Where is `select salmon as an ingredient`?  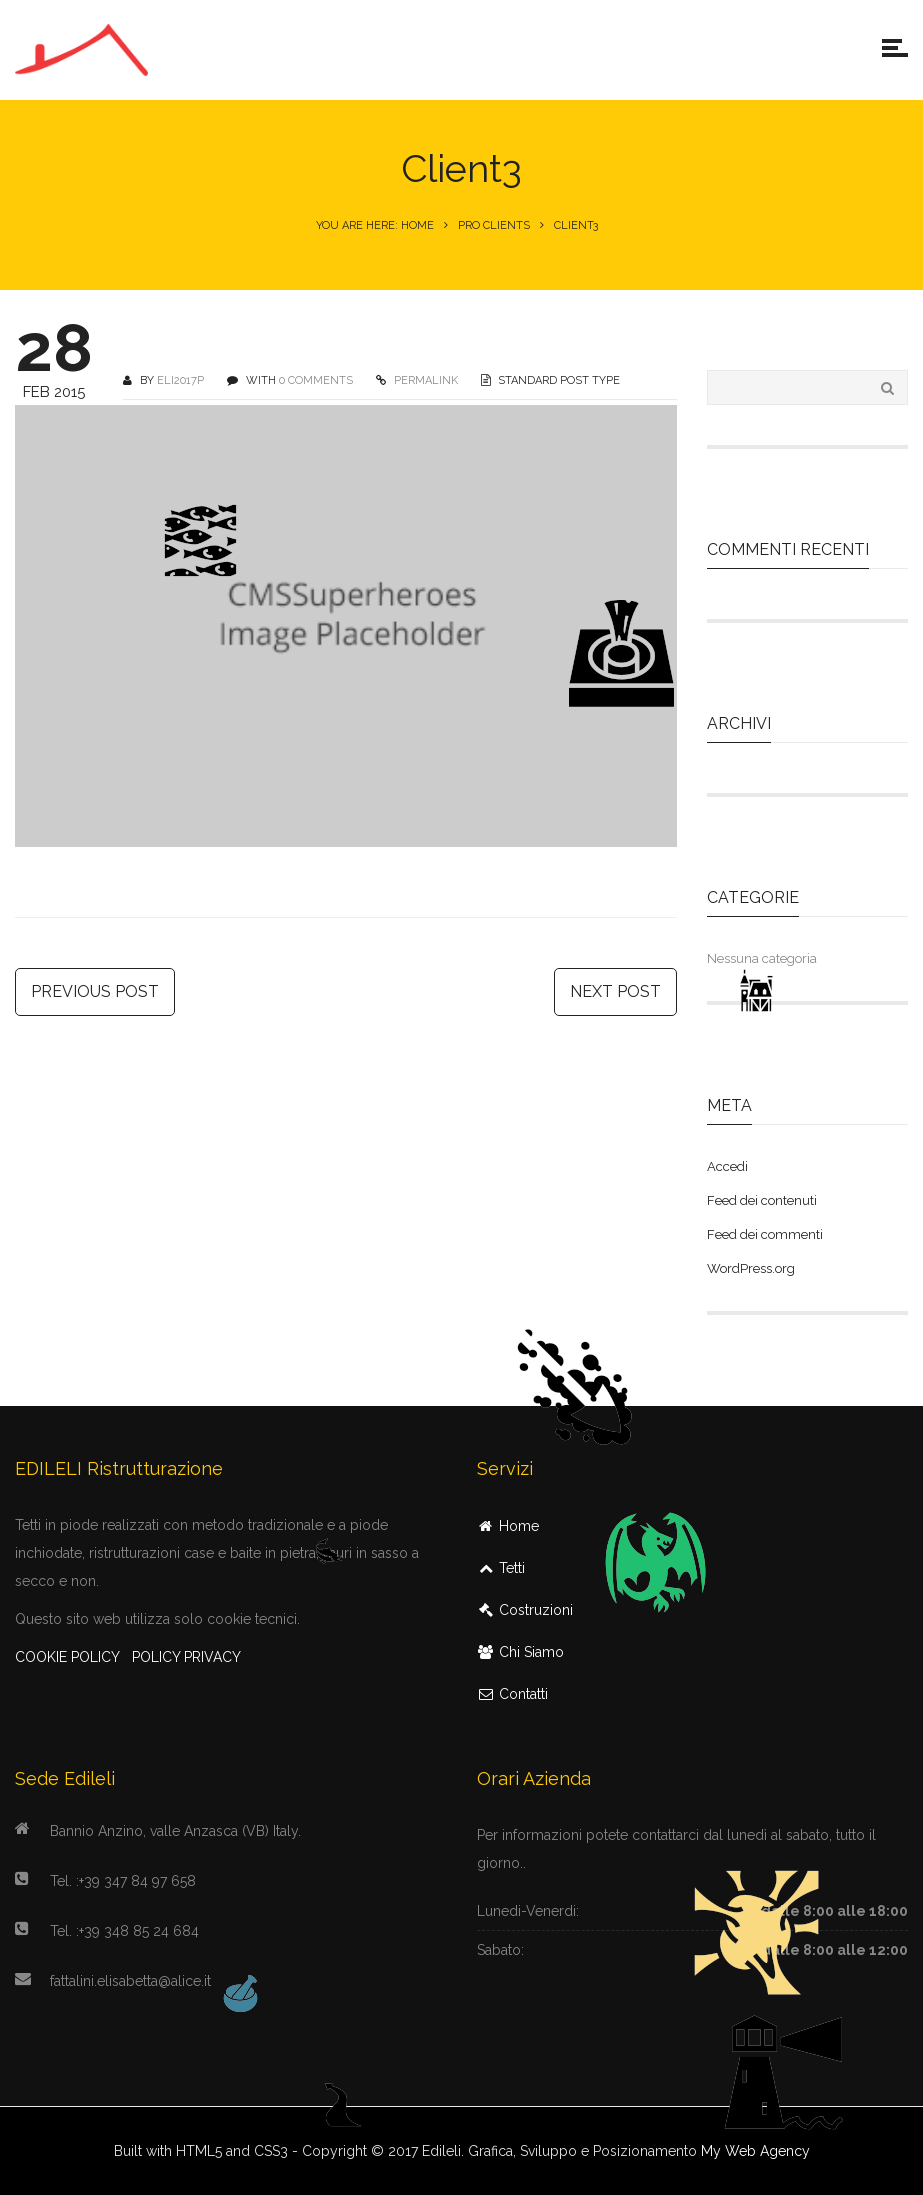 select salmon as an ingredient is located at coordinates (329, 1551).